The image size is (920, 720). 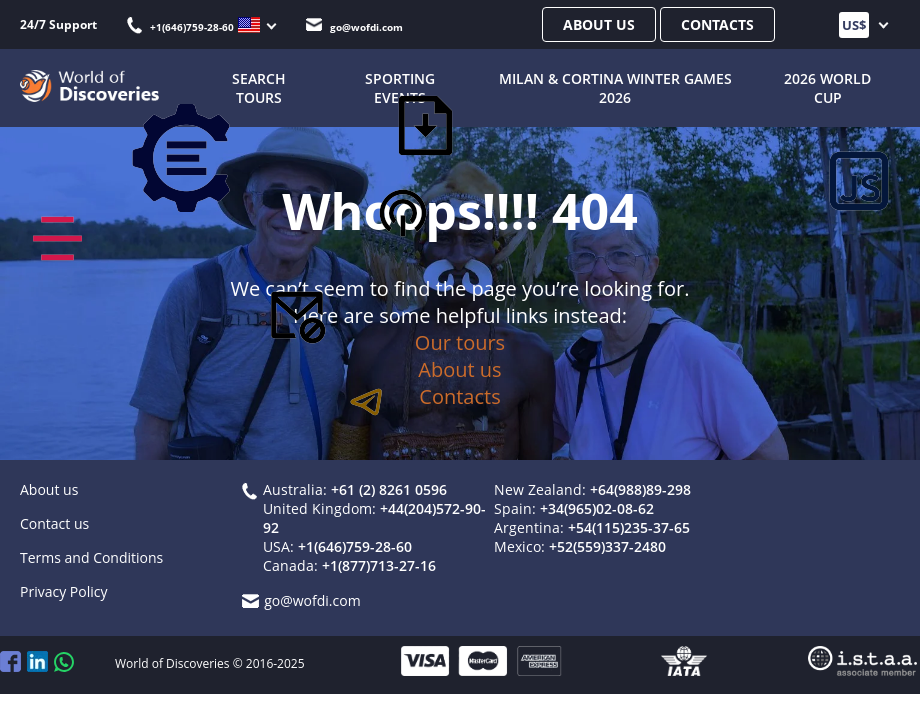 What do you see at coordinates (425, 125) in the screenshot?
I see `download this file` at bounding box center [425, 125].